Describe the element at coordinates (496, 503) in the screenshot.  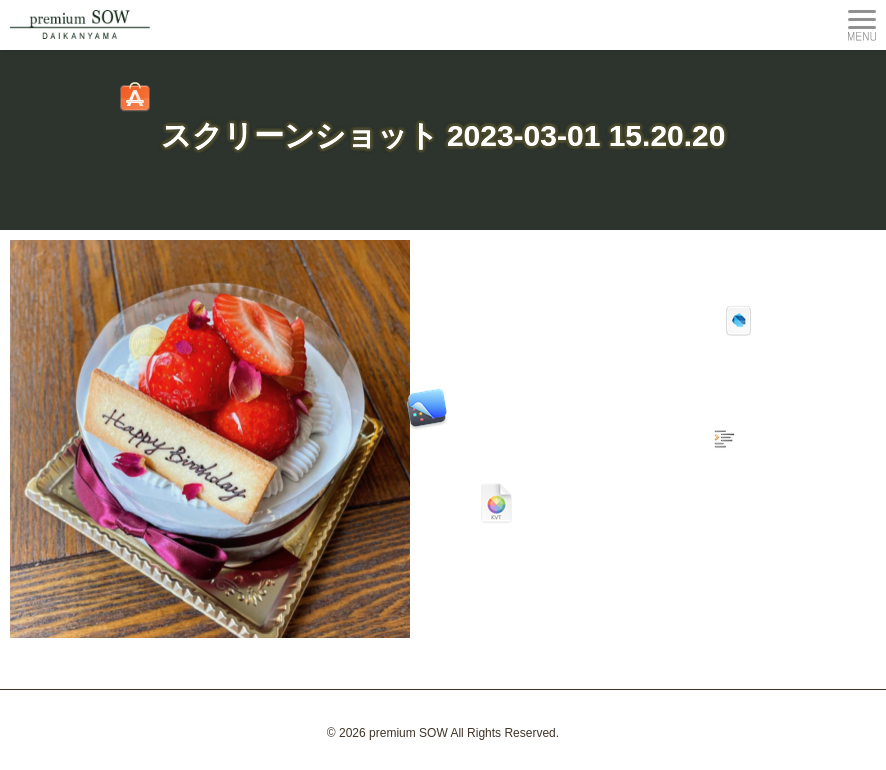
I see `a KVT text file associated with Krita vector graphics` at that location.